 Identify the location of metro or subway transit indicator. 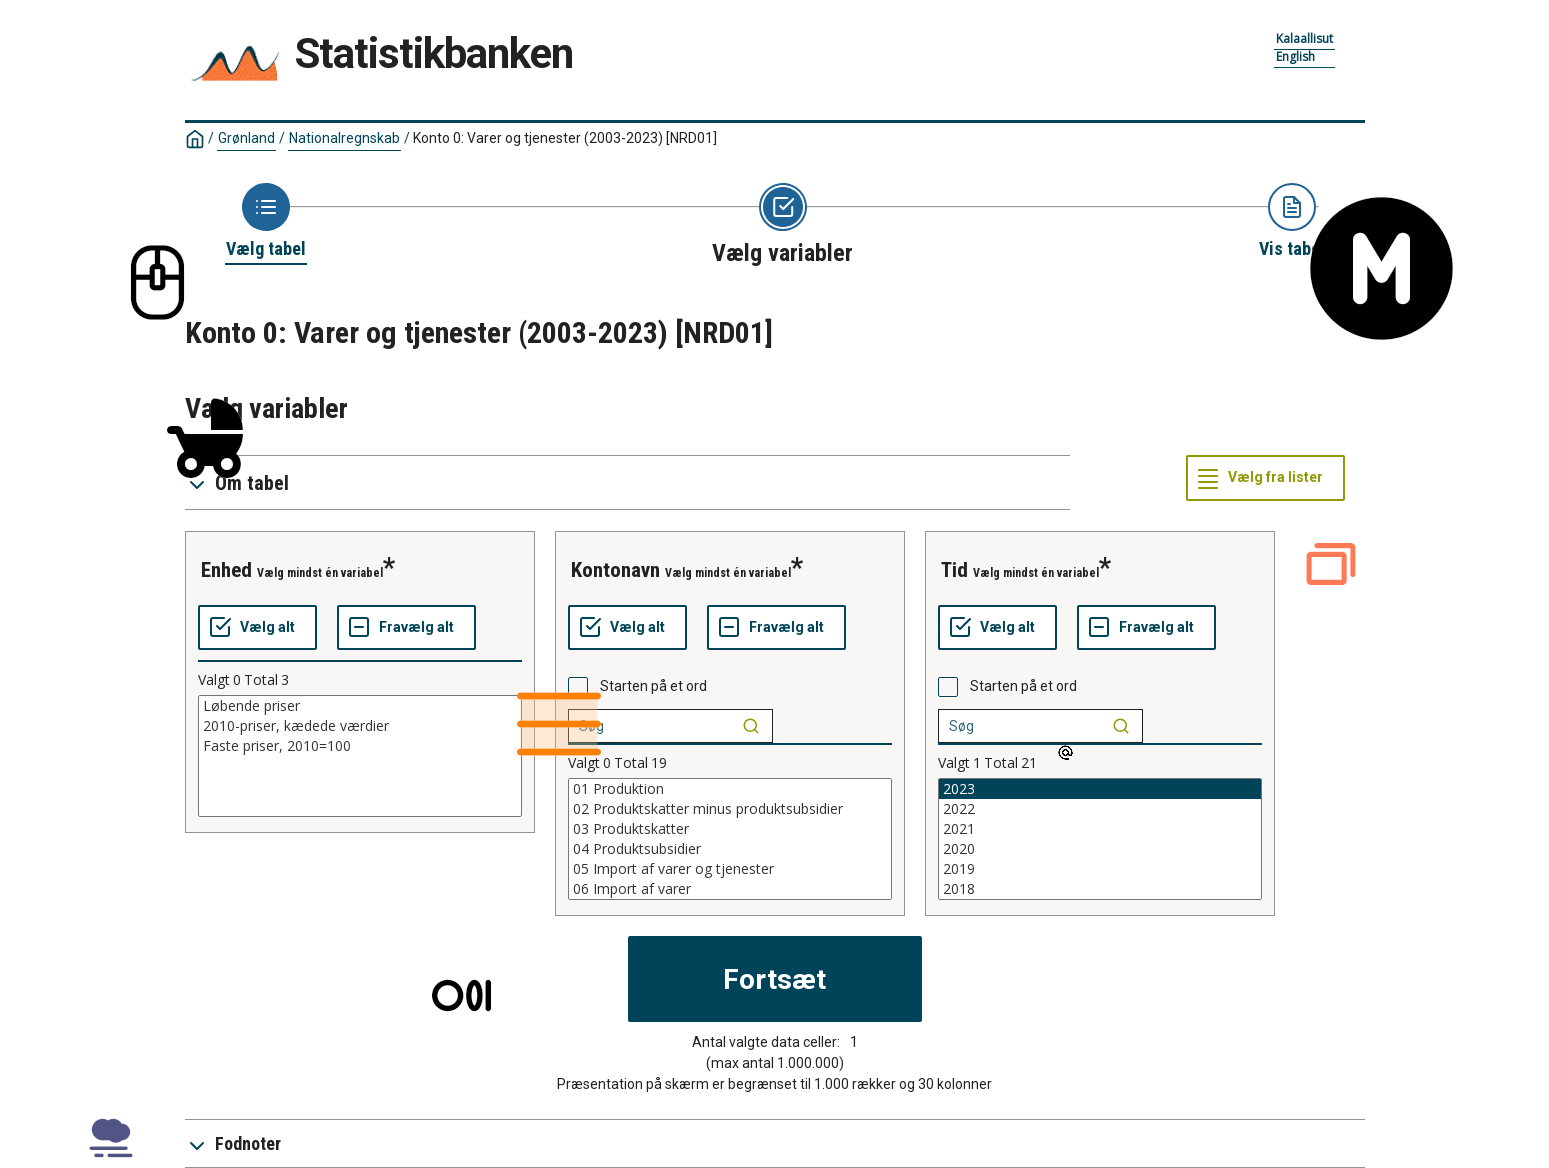
(1381, 268).